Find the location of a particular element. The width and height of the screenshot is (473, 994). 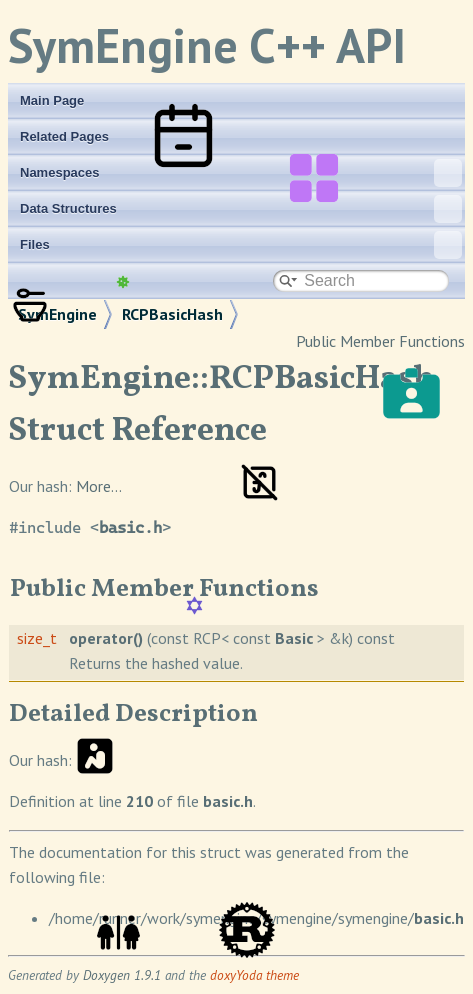

view user profile or identification is located at coordinates (411, 396).